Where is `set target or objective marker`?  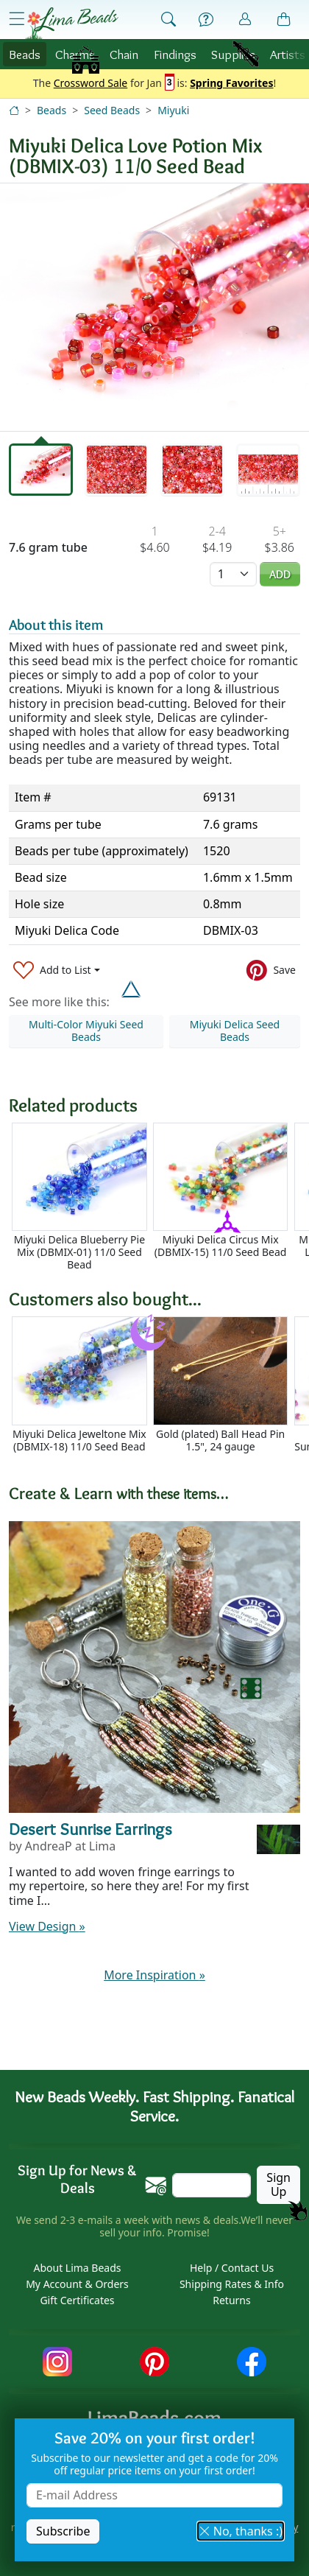 set target or objective marker is located at coordinates (131, 989).